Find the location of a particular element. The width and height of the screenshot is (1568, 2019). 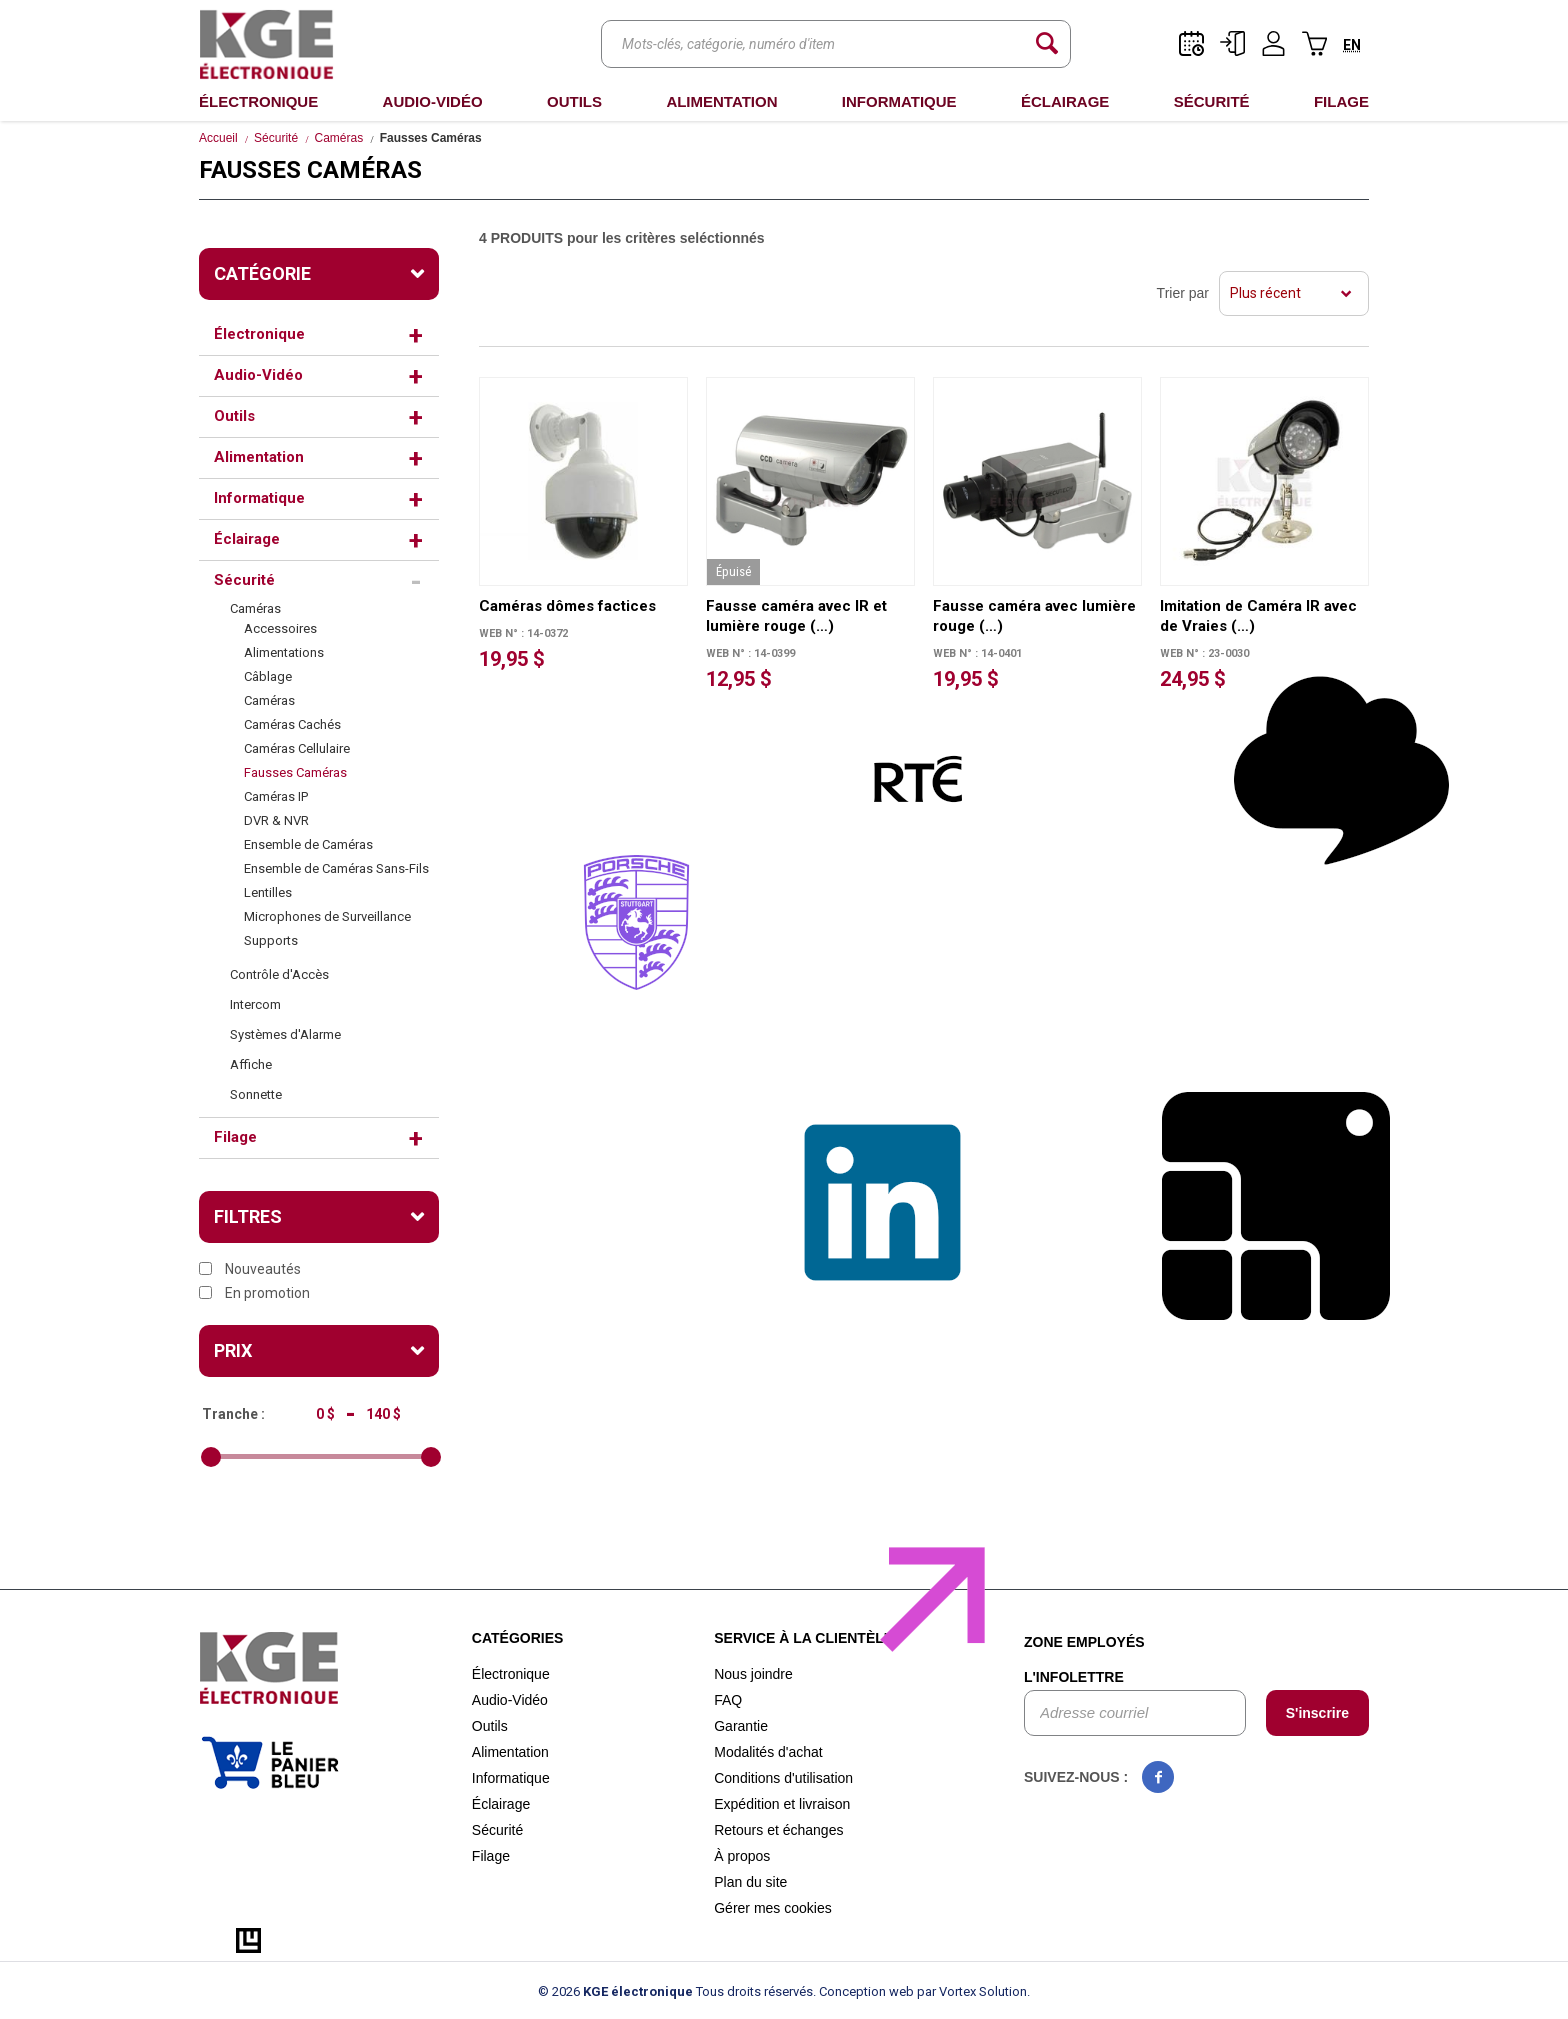

LVGL graphics library logo is located at coordinates (1276, 1206).